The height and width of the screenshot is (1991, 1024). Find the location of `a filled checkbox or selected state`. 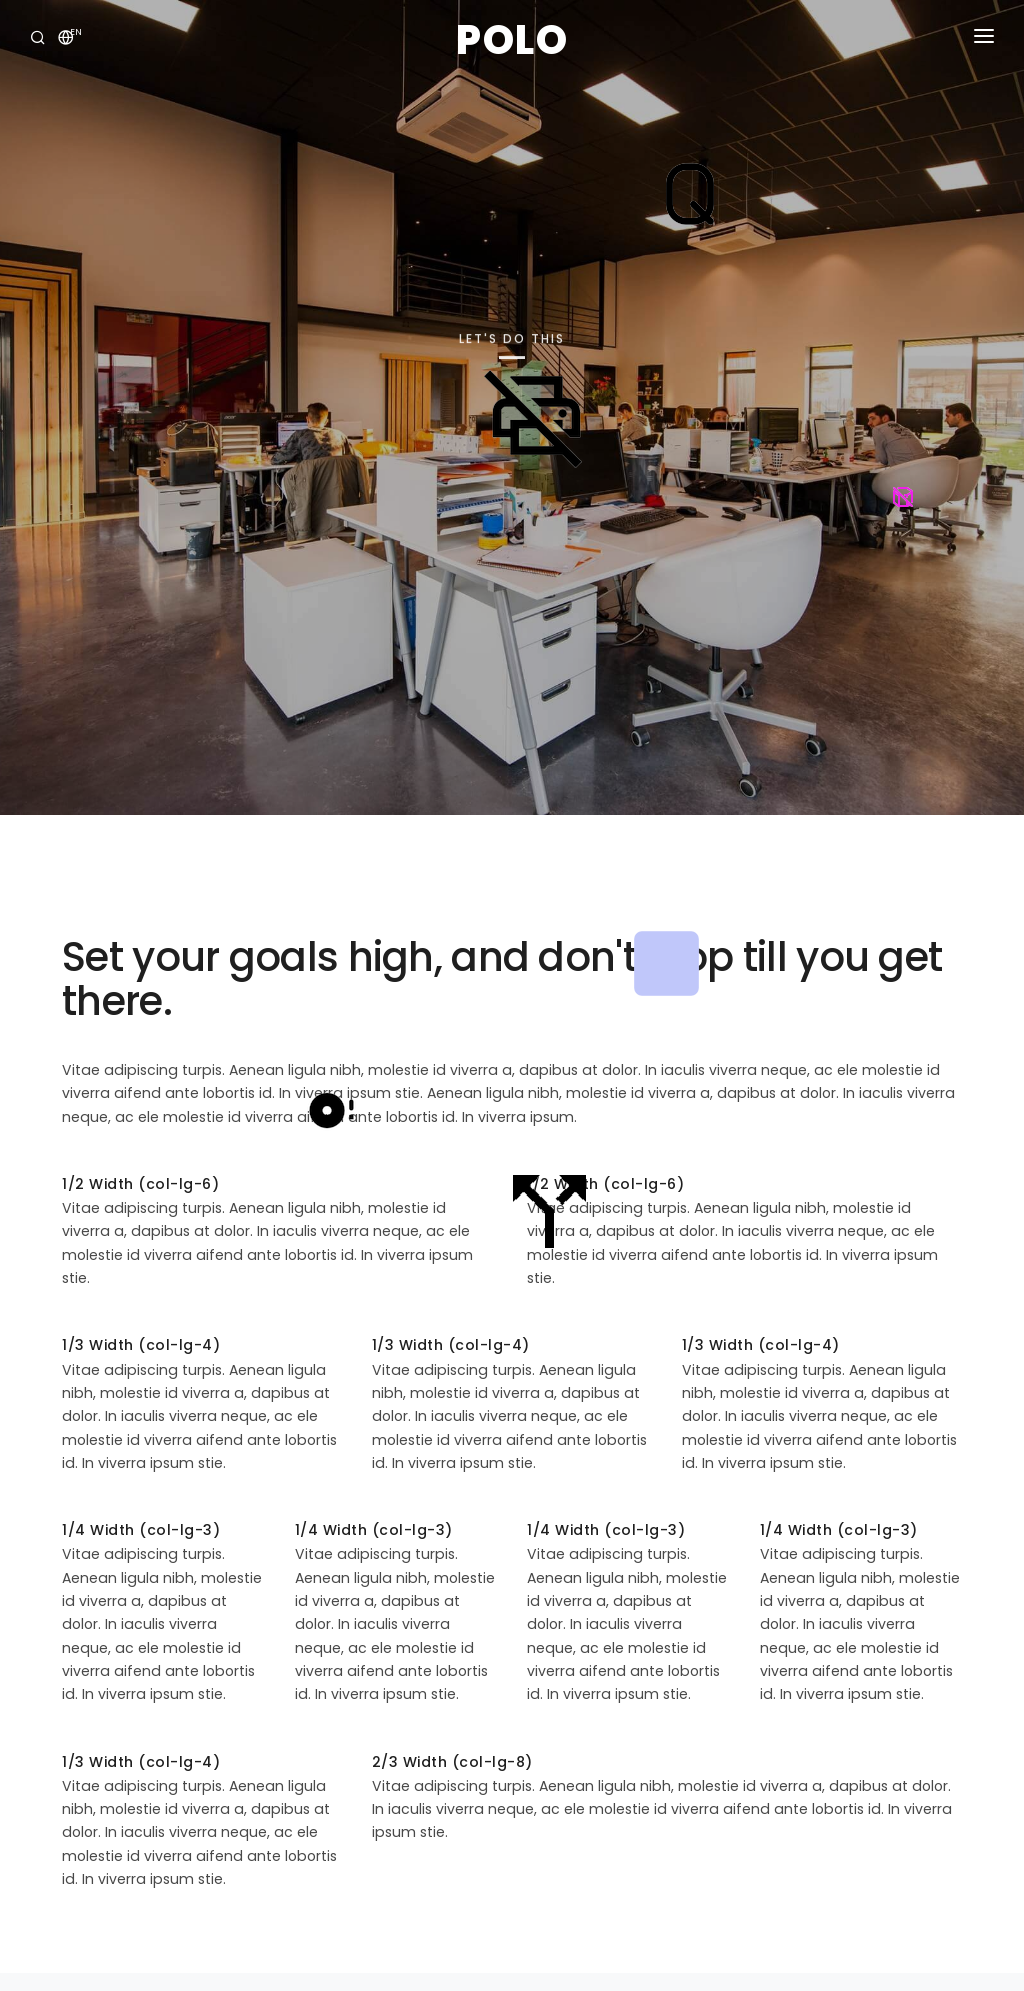

a filled checkbox or selected state is located at coordinates (666, 963).